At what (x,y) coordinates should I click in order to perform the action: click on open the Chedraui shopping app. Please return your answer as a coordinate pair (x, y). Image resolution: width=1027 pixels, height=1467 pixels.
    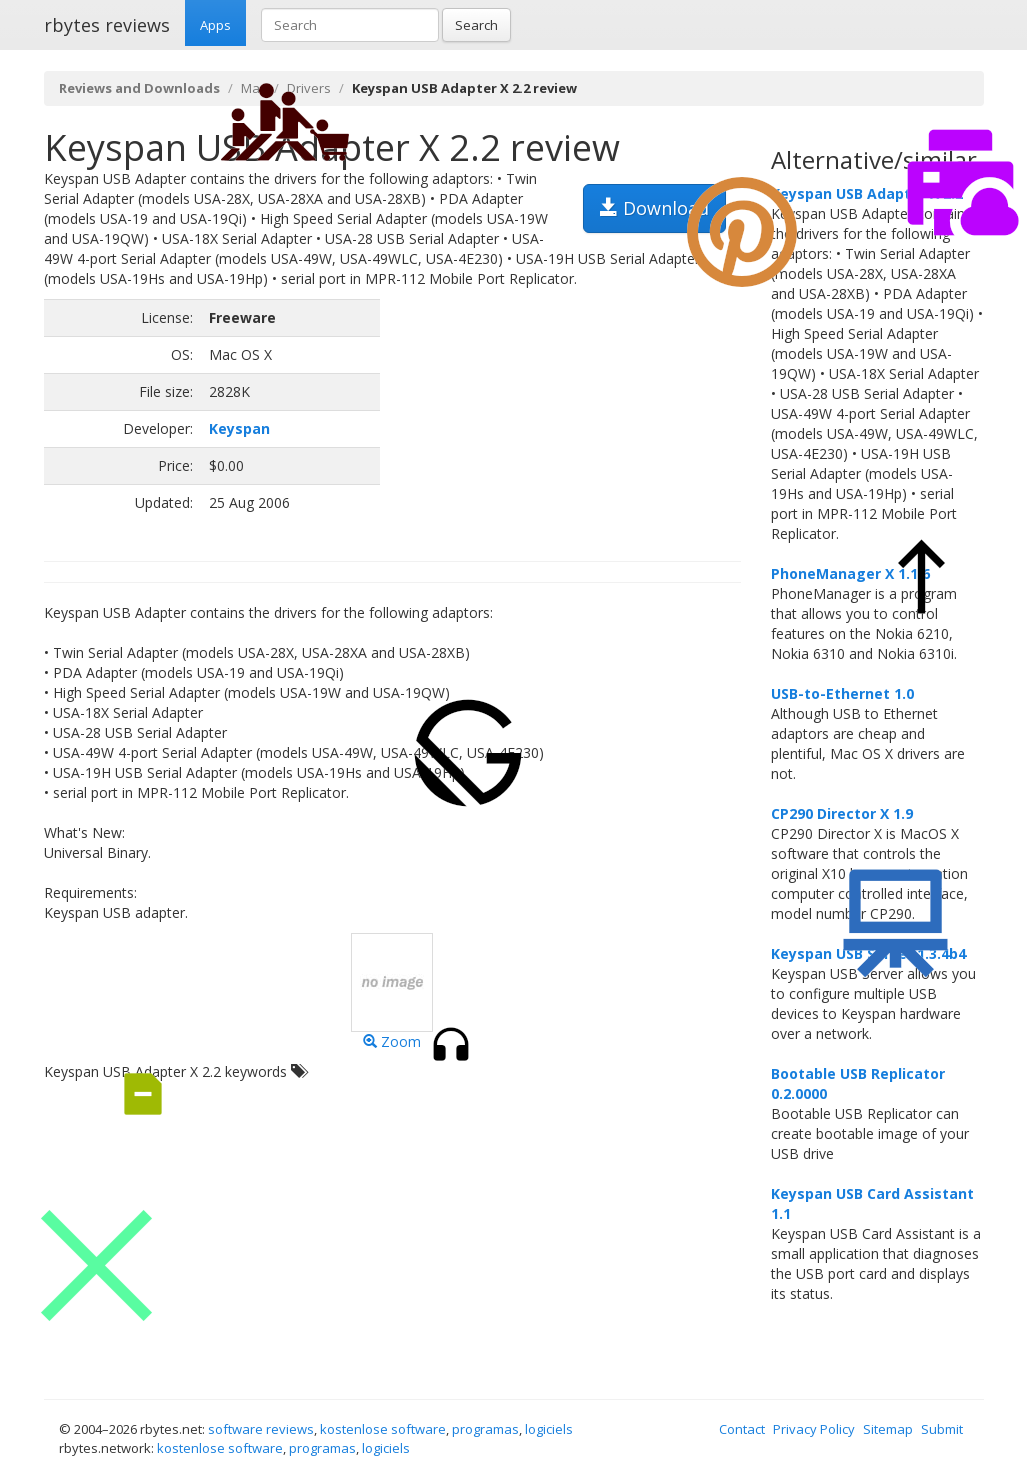
    Looking at the image, I should click on (285, 122).